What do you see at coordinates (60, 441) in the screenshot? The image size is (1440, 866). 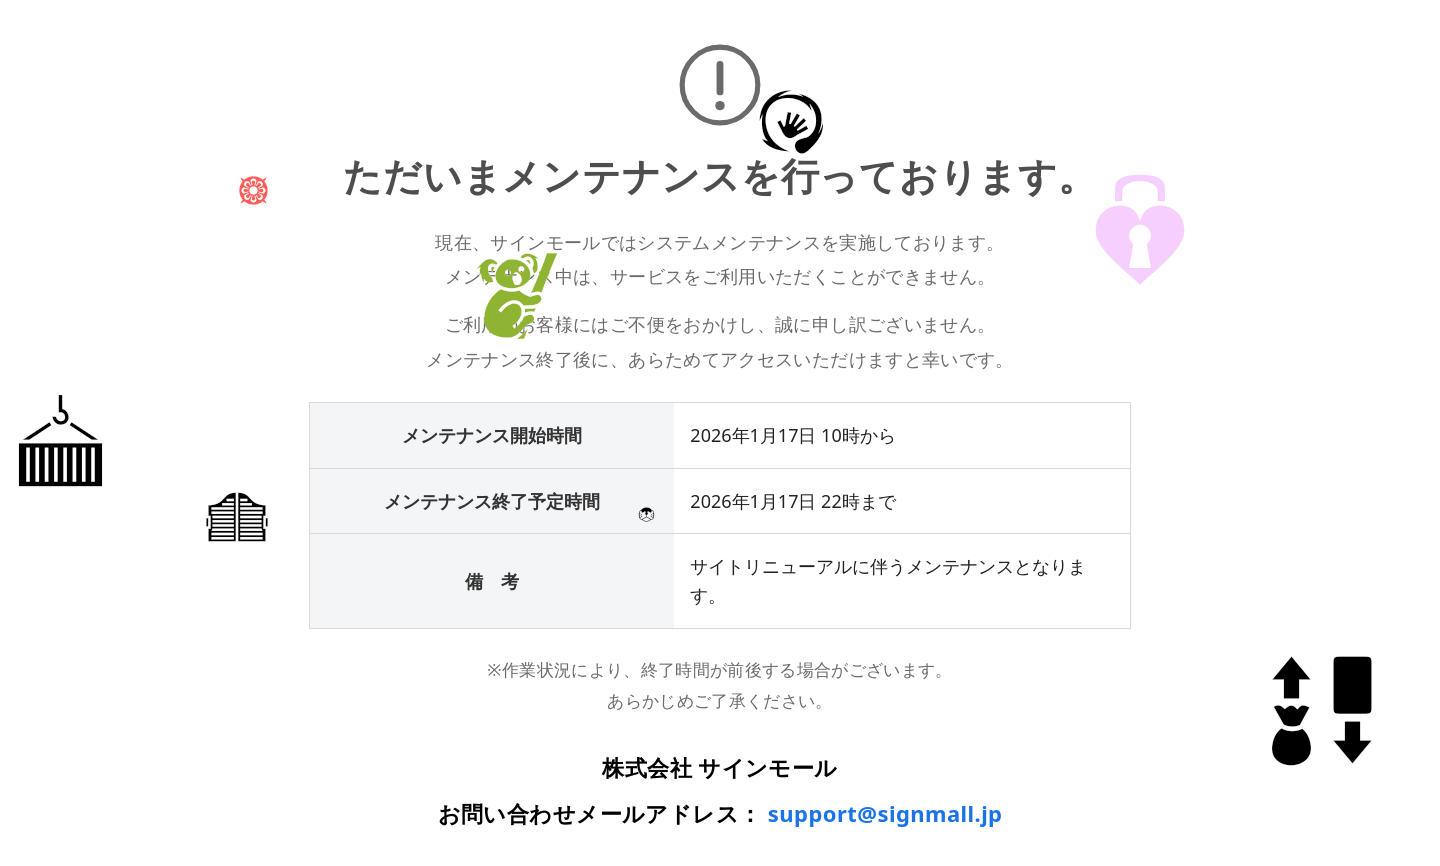 I see `view inventory or storage contents` at bounding box center [60, 441].